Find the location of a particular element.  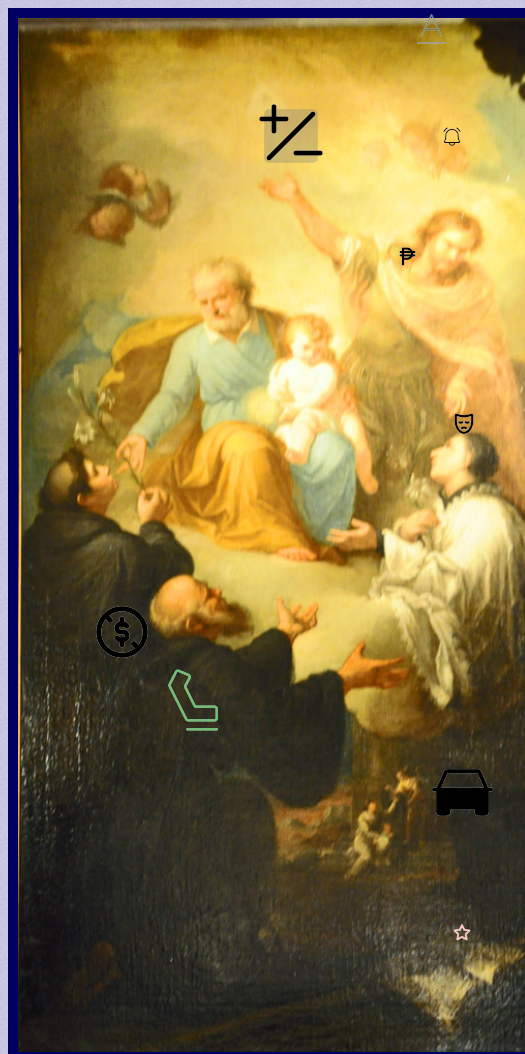

indicates price or payment in philippine pesos is located at coordinates (407, 256).